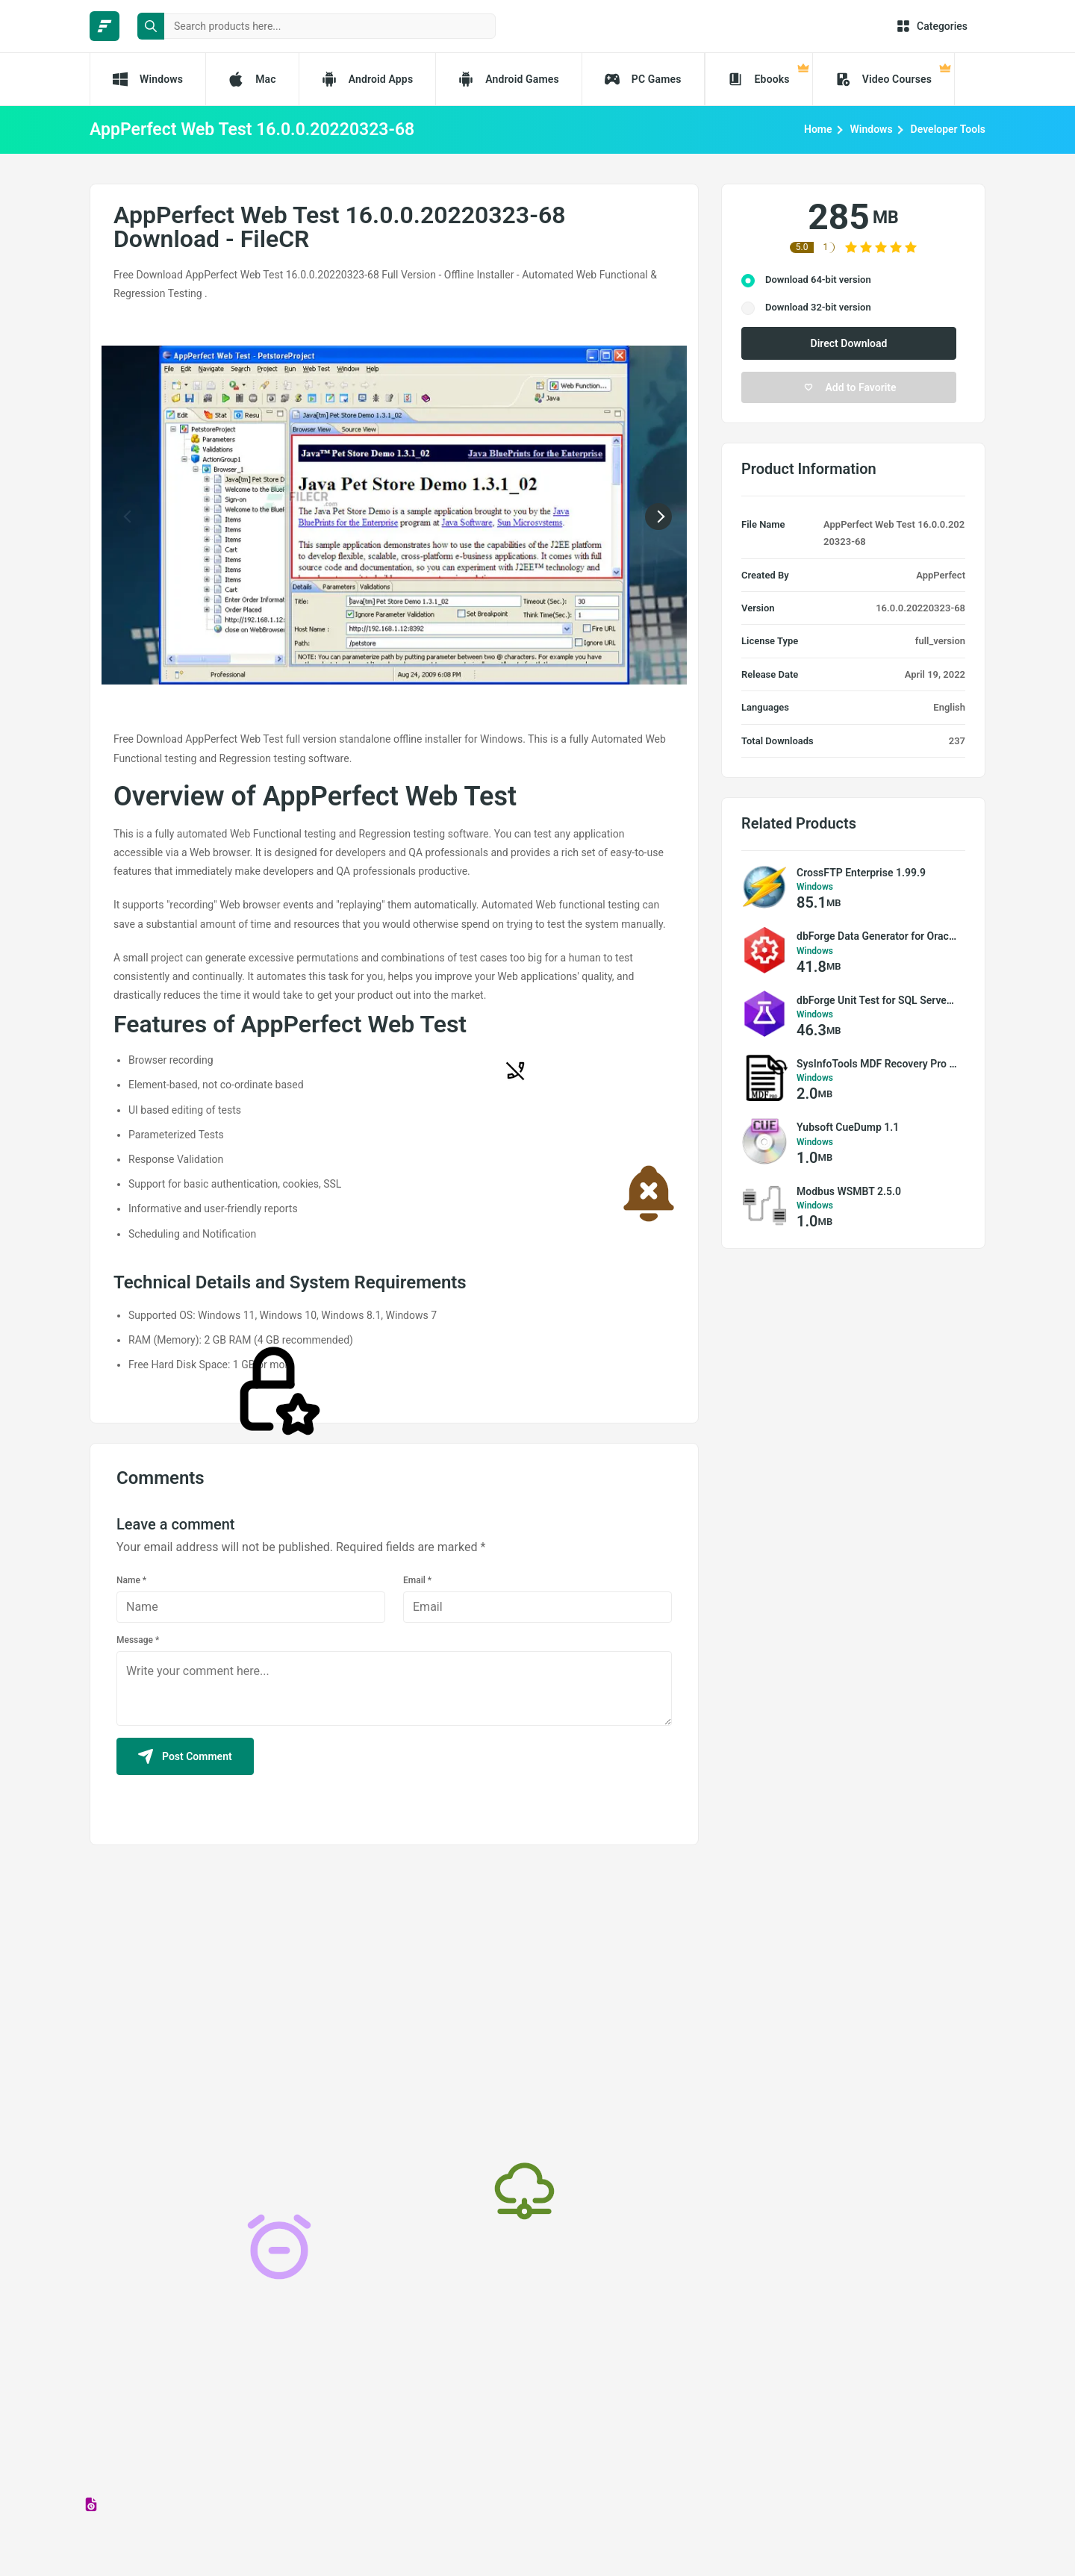  What do you see at coordinates (279, 2247) in the screenshot?
I see `remove or delete an alarm` at bounding box center [279, 2247].